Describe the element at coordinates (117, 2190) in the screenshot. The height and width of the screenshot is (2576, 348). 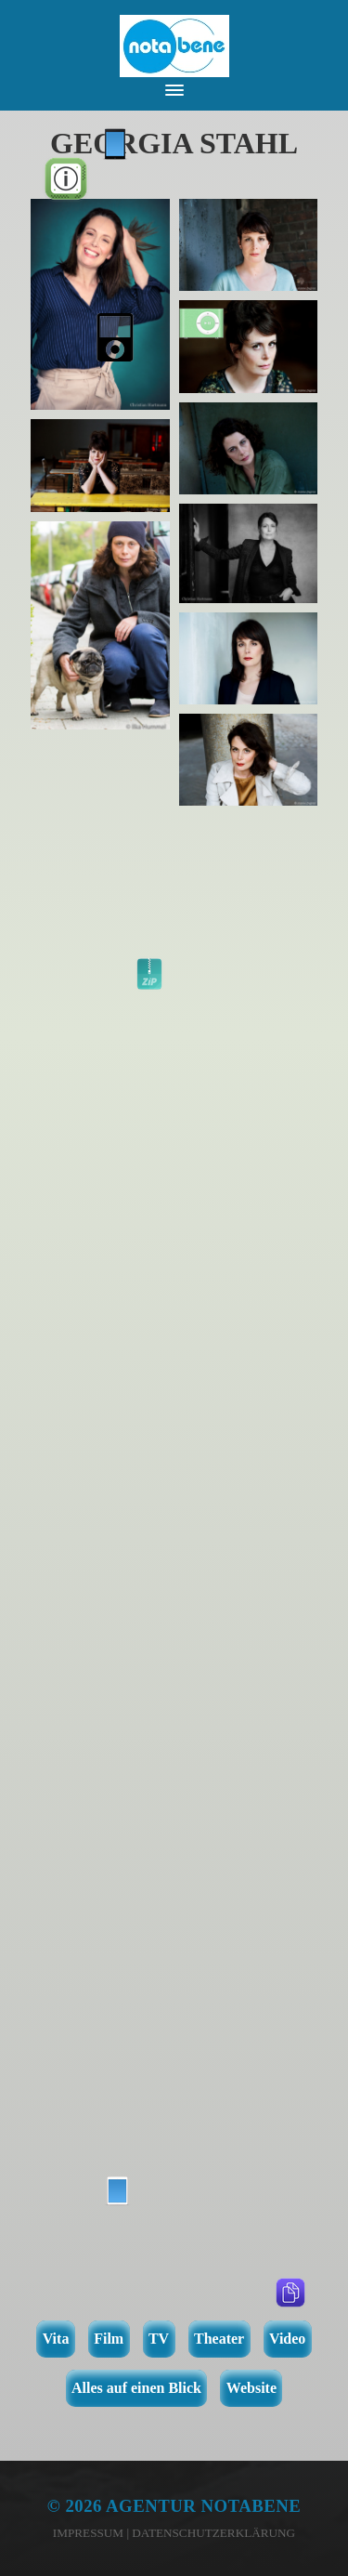
I see `iPad device with cellular connectivity` at that location.